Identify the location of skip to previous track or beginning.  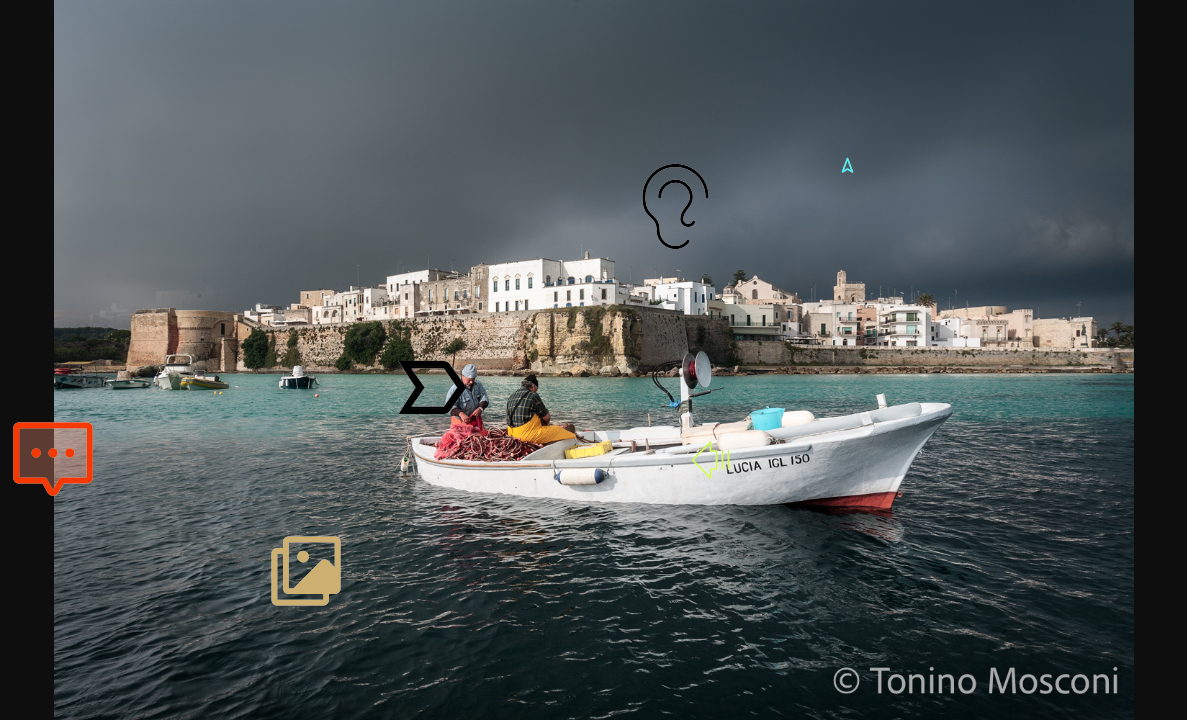
(712, 460).